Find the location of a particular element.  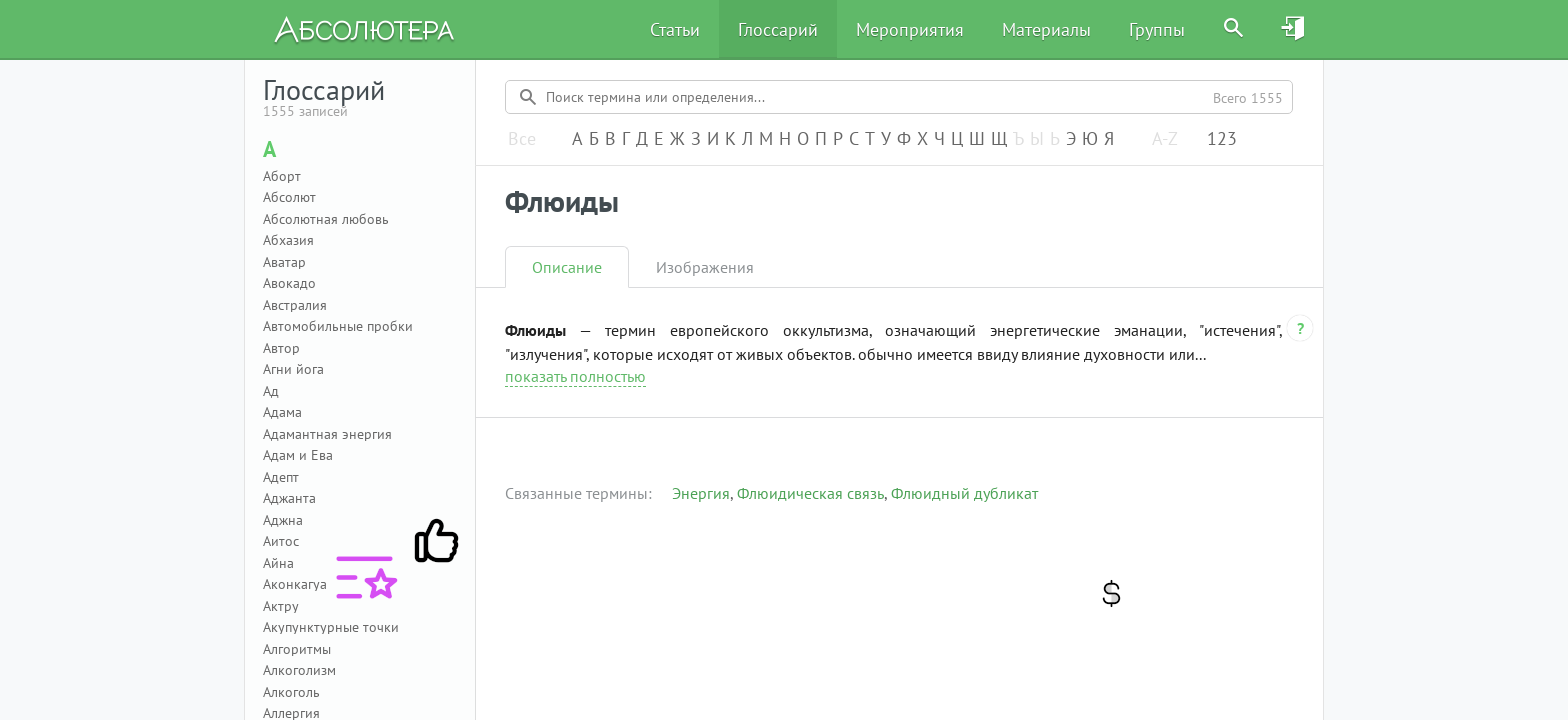

view your favorites list is located at coordinates (364, 577).